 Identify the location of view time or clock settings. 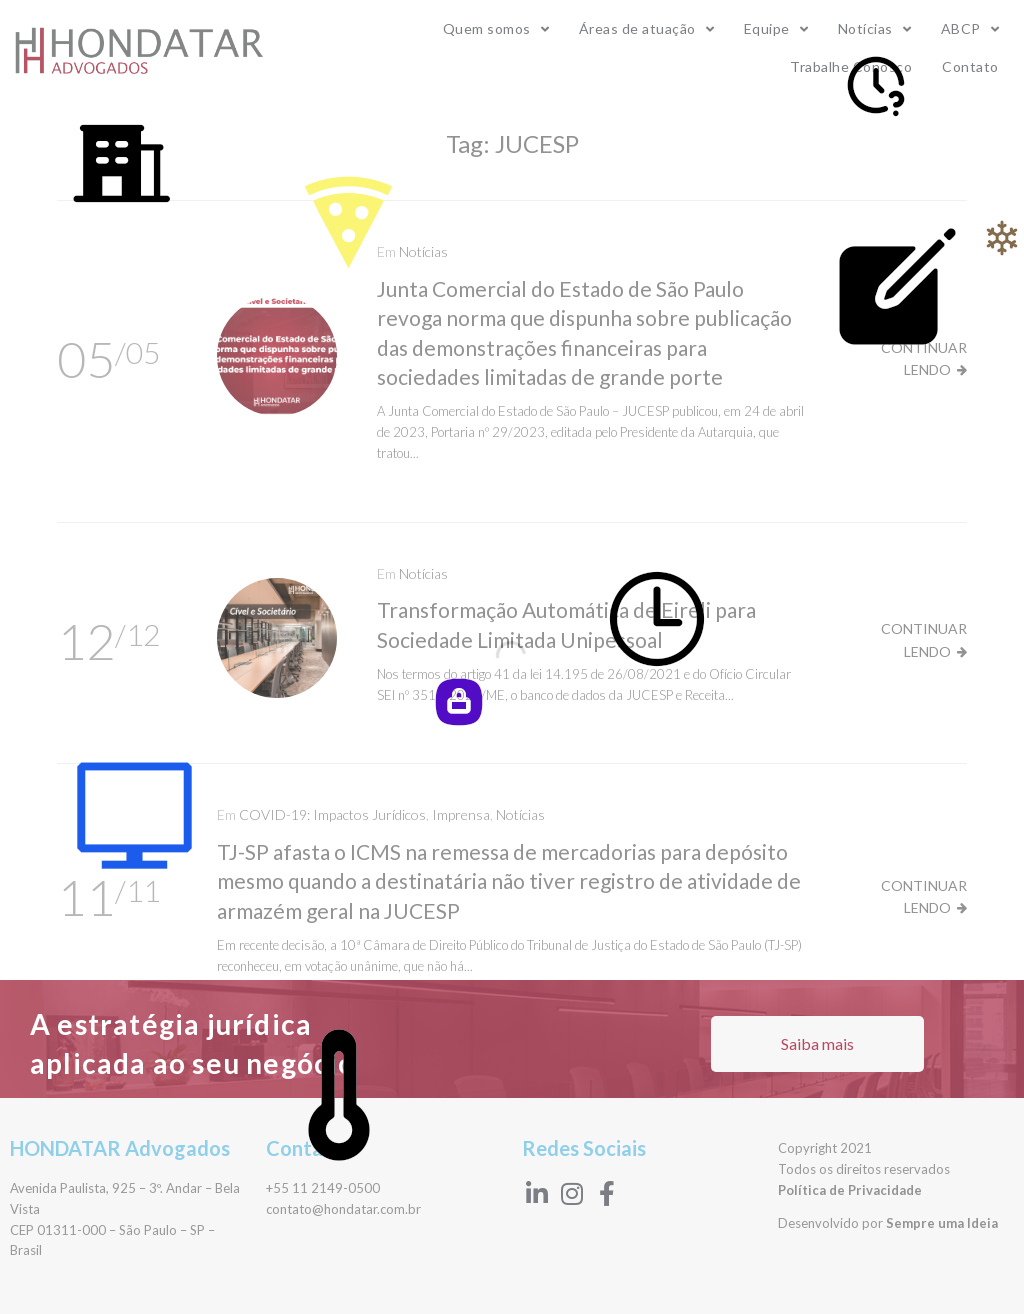
(657, 619).